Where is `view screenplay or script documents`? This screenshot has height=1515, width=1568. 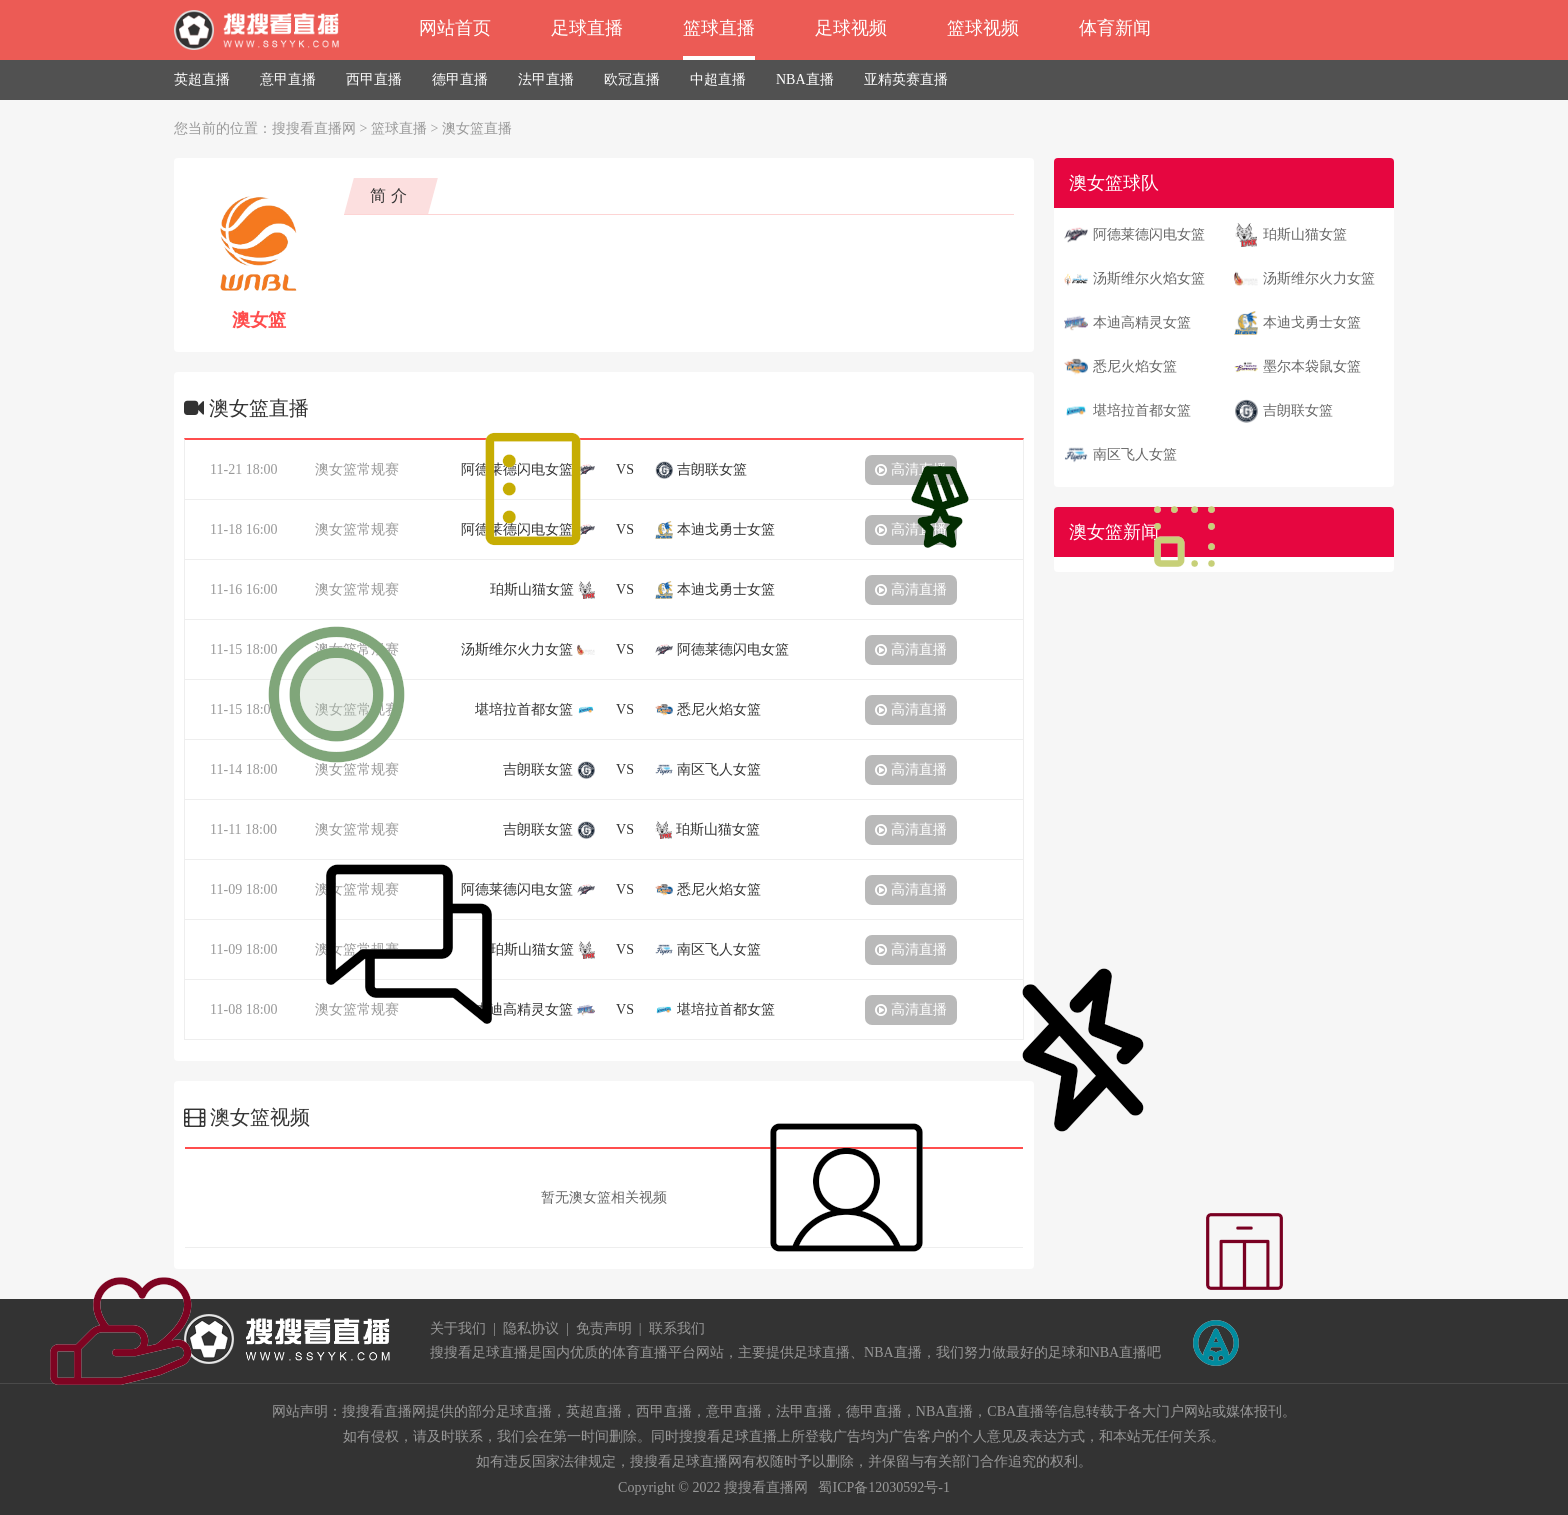 view screenplay or script documents is located at coordinates (533, 489).